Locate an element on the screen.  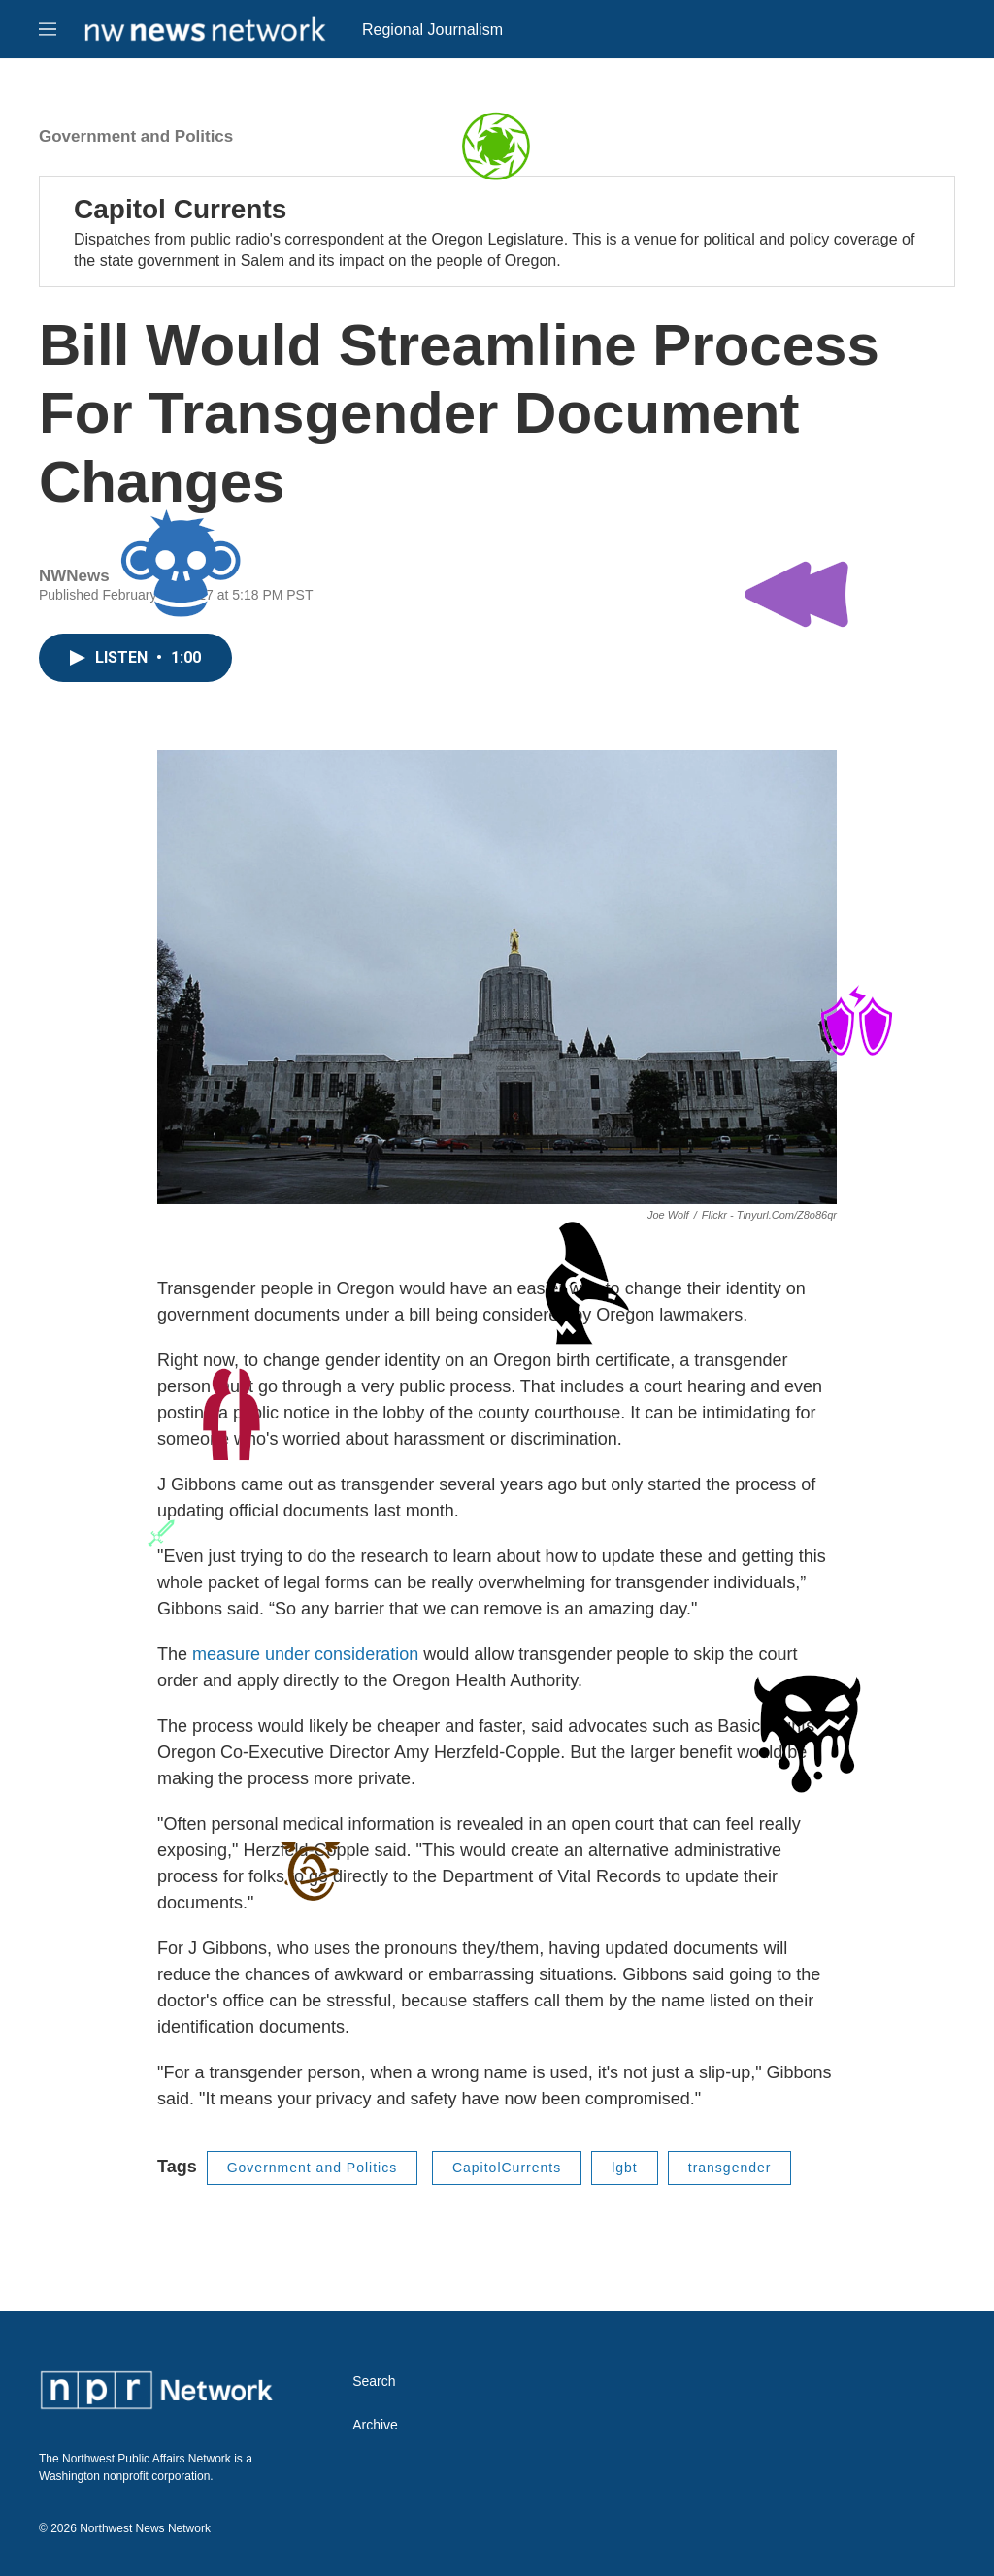
monkey character or avatar selection is located at coordinates (181, 569).